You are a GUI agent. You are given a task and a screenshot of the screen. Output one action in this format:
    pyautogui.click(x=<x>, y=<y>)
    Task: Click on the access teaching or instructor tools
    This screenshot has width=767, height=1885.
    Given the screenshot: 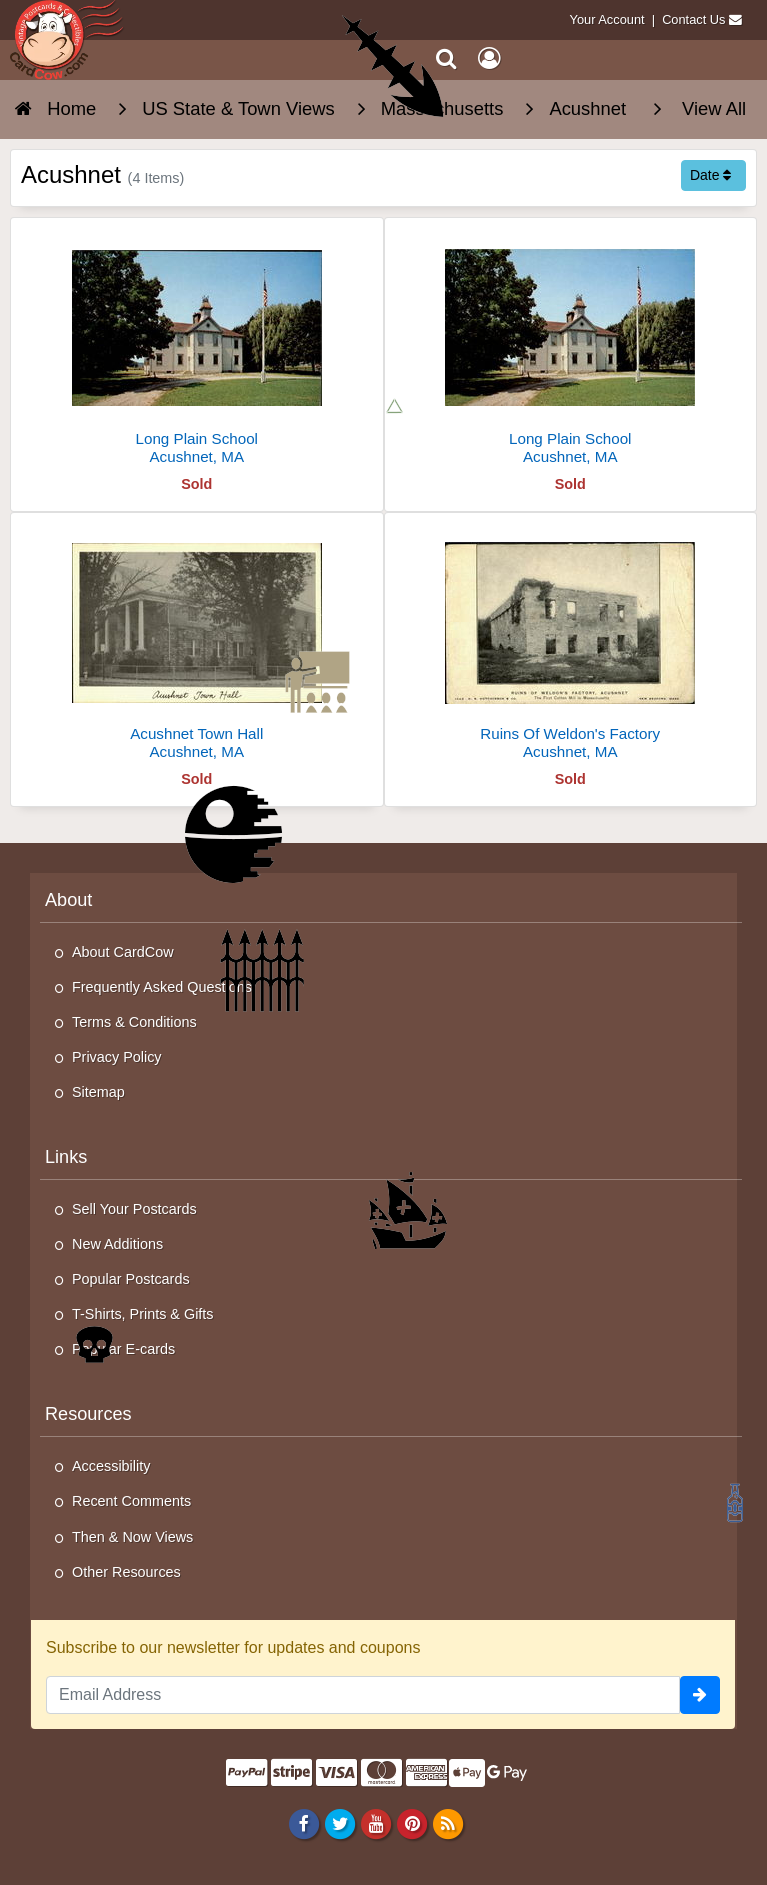 What is the action you would take?
    pyautogui.click(x=317, y=680)
    